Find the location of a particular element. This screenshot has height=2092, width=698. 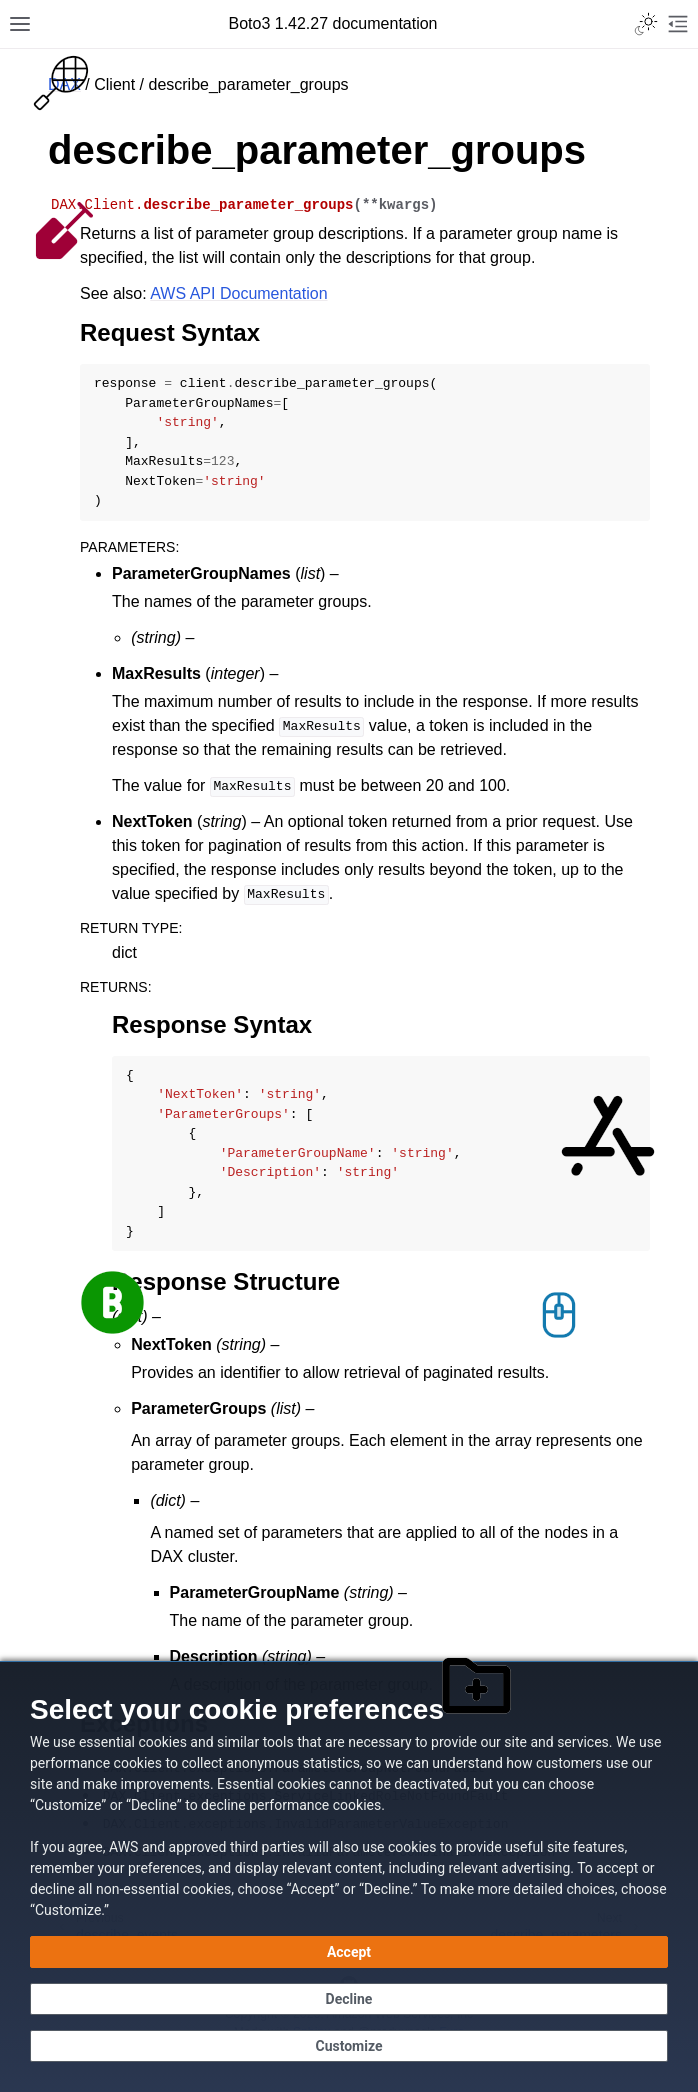

gardening or landscaping tools is located at coordinates (63, 231).